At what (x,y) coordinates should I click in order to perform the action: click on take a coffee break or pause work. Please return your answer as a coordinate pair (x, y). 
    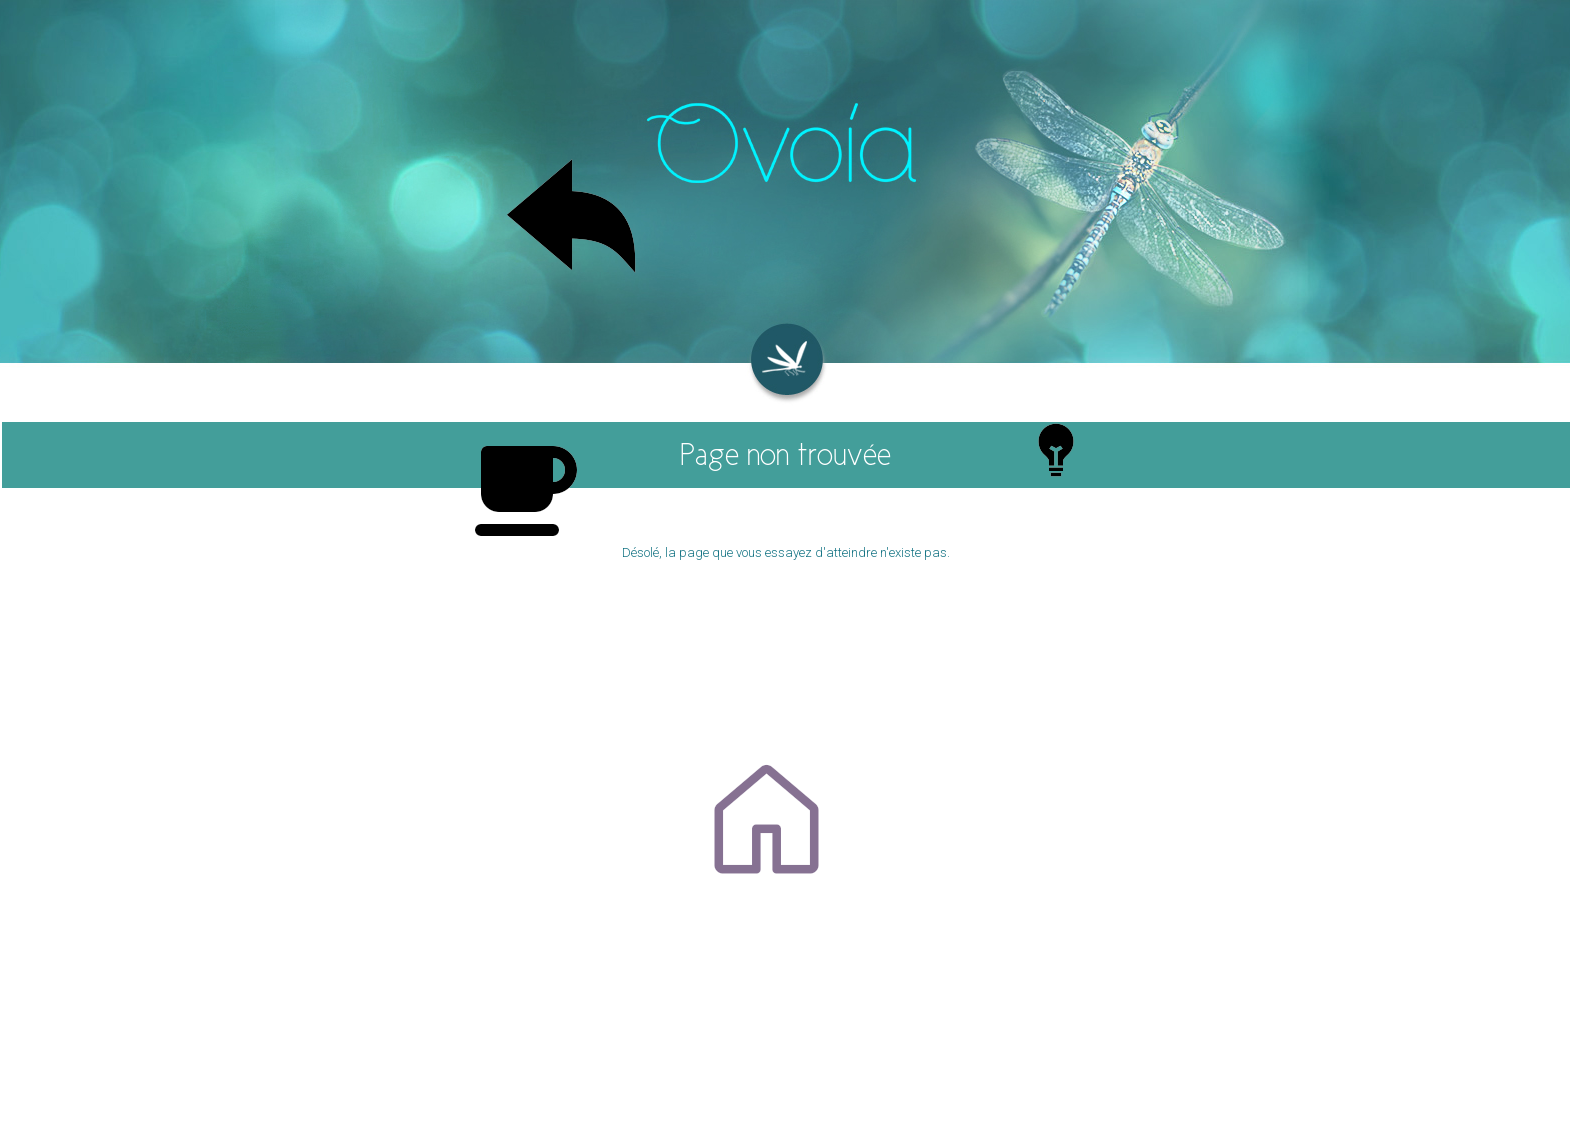
    Looking at the image, I should click on (523, 488).